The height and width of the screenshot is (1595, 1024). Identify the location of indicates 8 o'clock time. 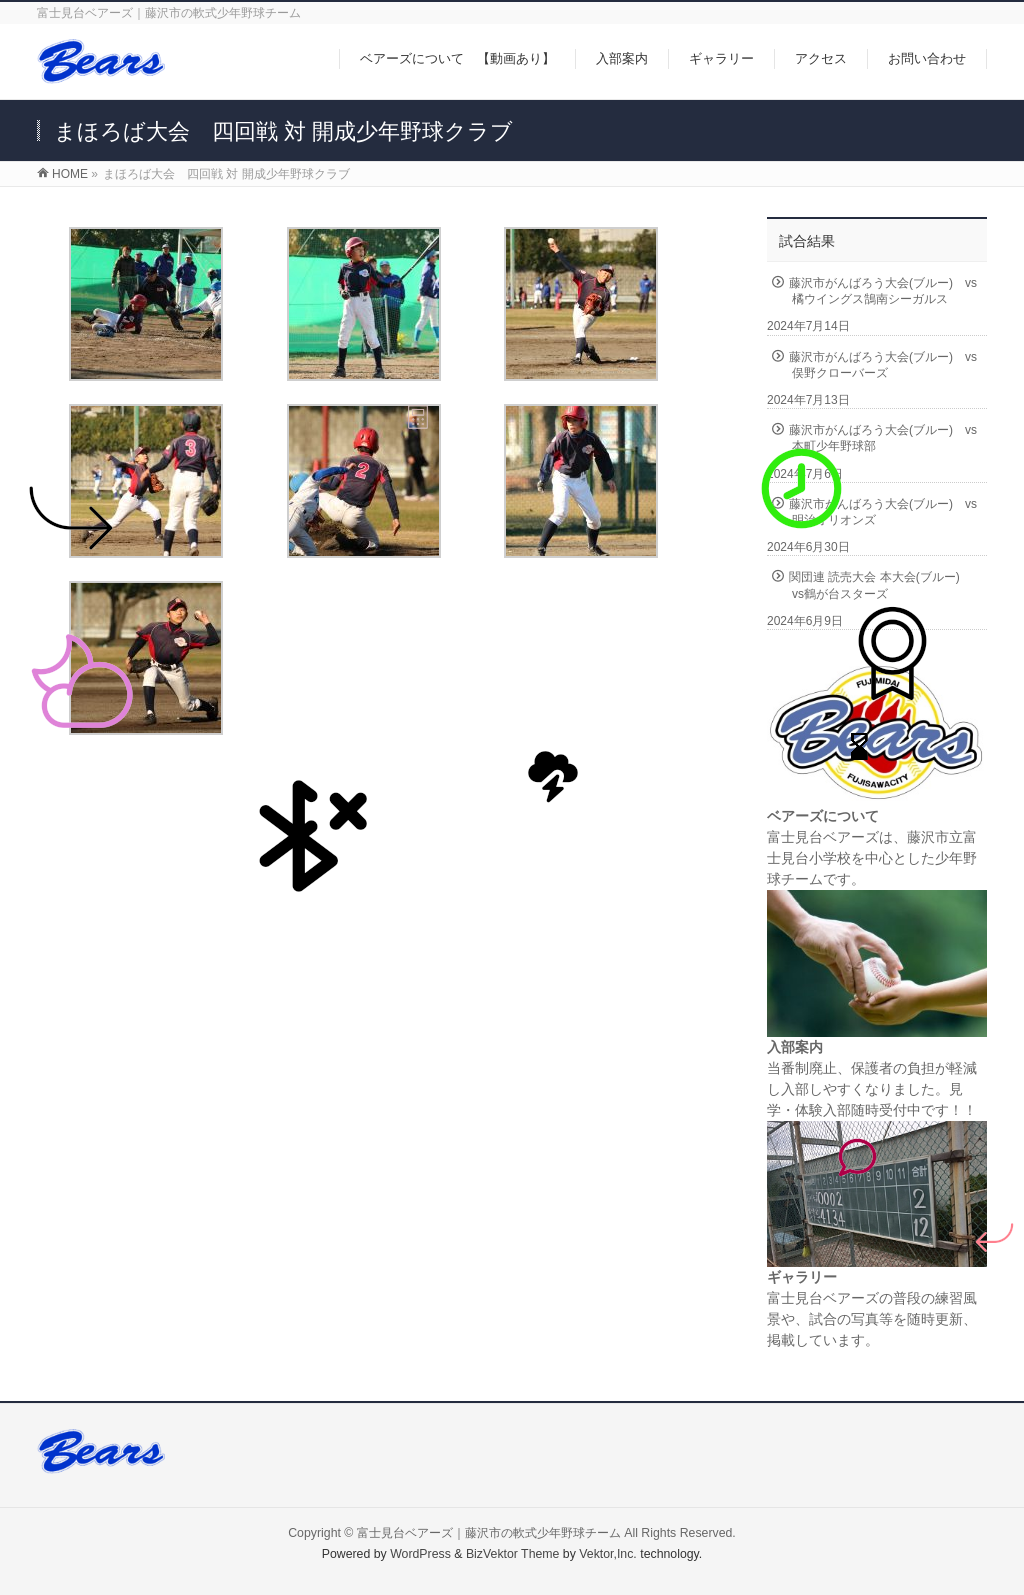
(801, 488).